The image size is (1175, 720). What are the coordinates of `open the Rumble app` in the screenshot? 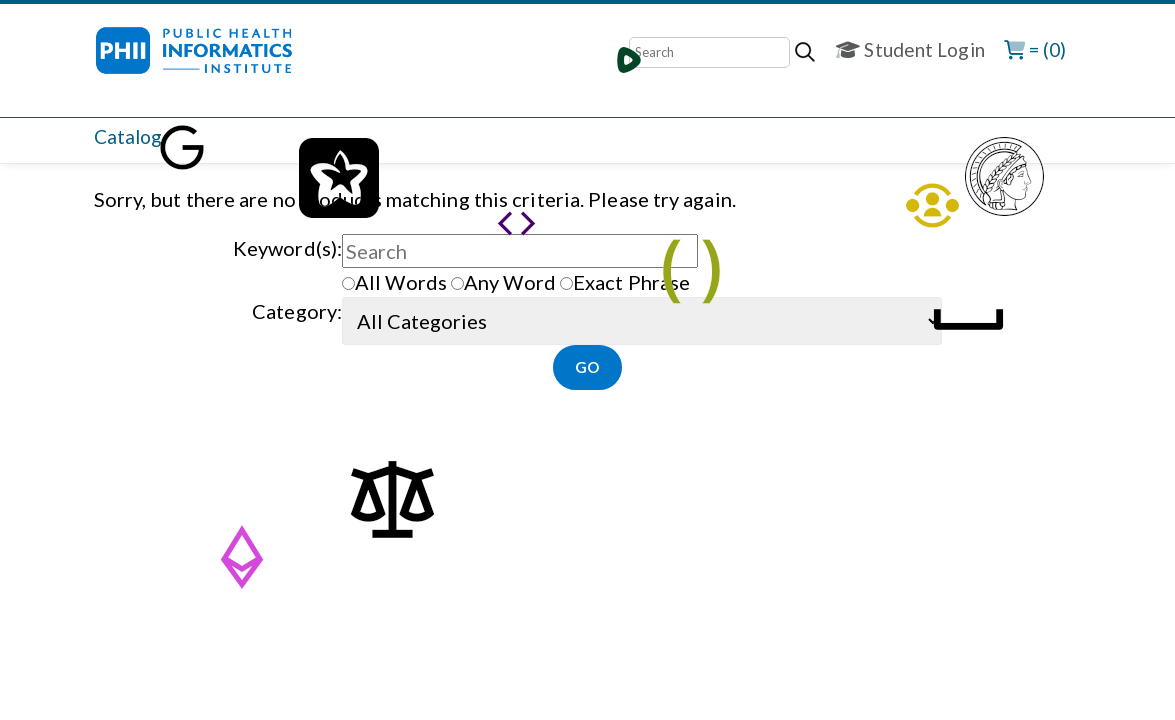 It's located at (629, 60).